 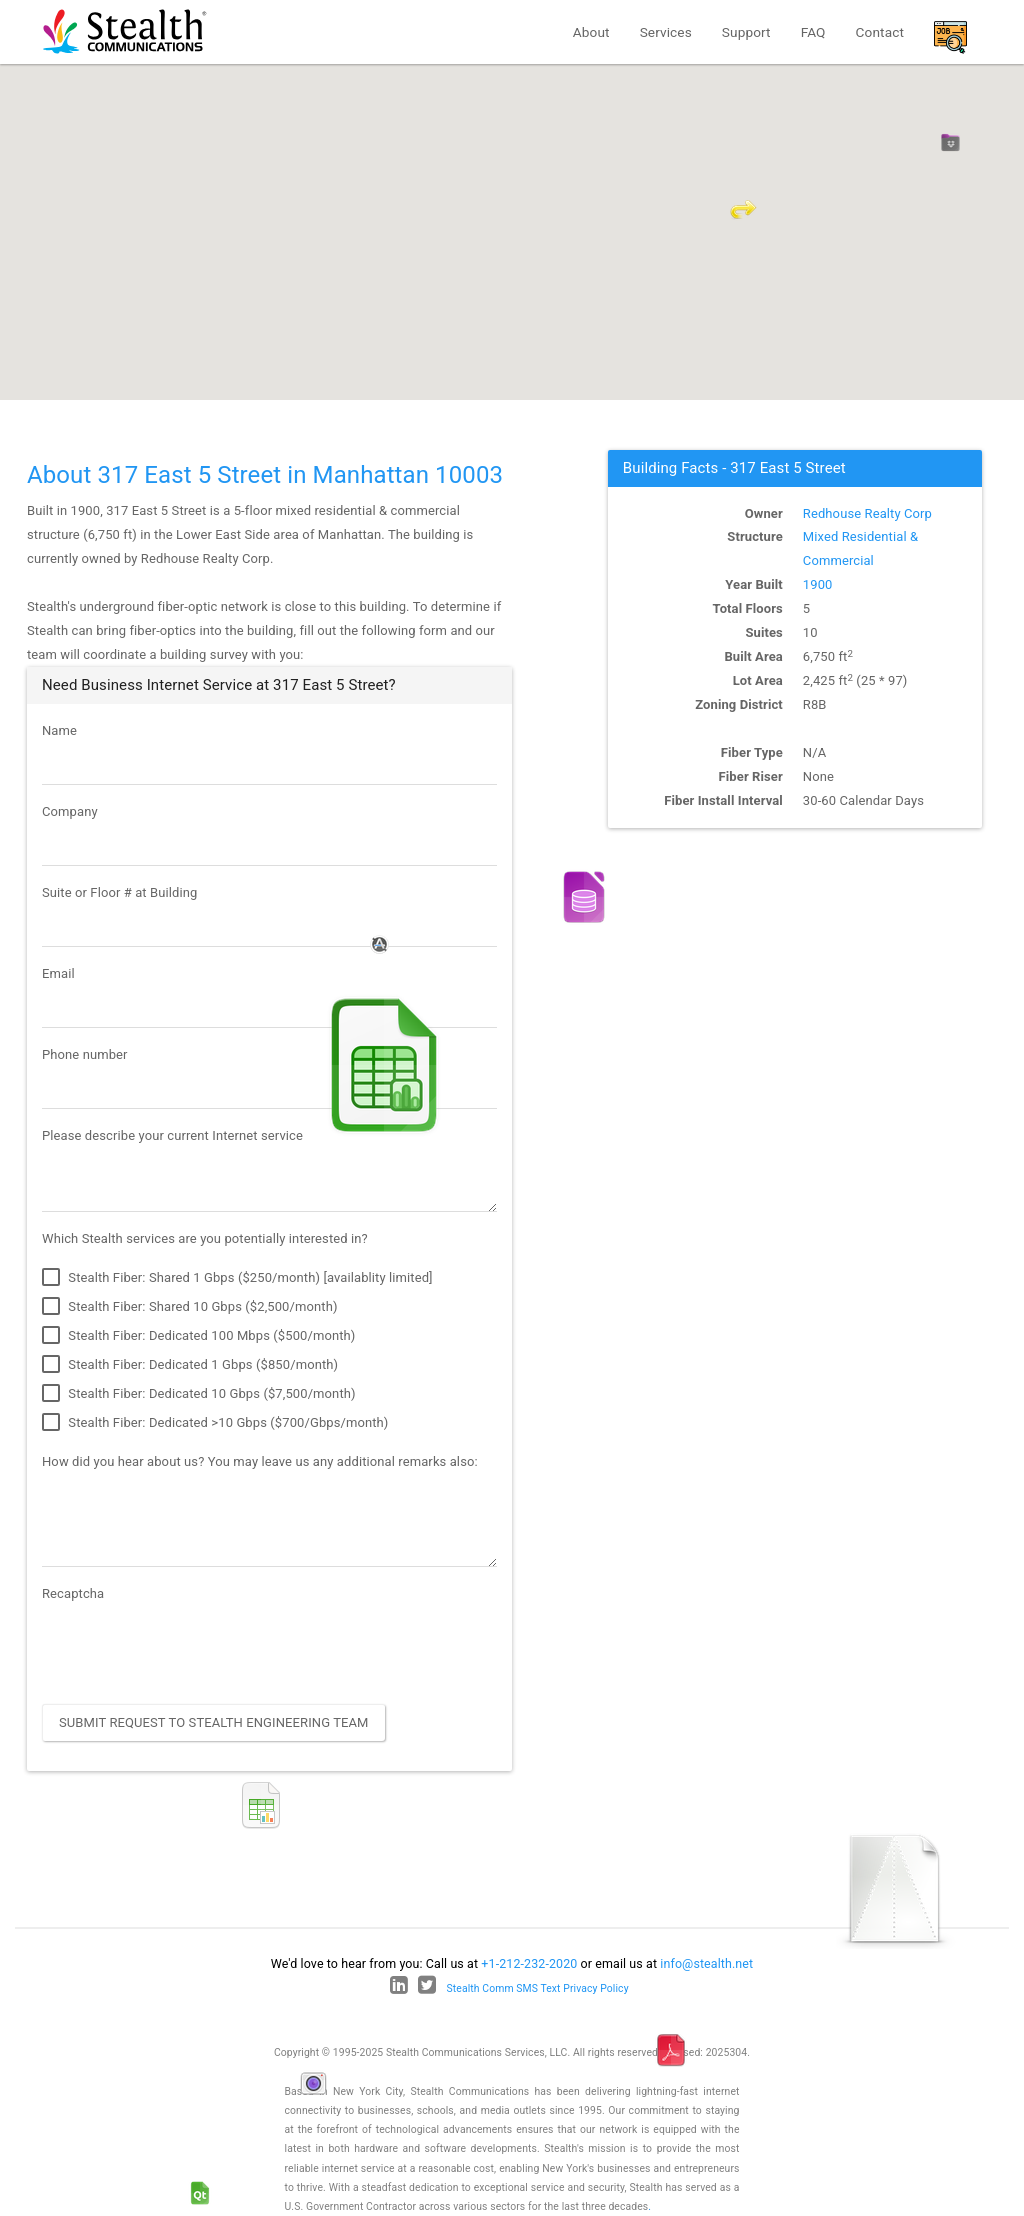 What do you see at coordinates (200, 2193) in the screenshot?
I see `a QML source code file` at bounding box center [200, 2193].